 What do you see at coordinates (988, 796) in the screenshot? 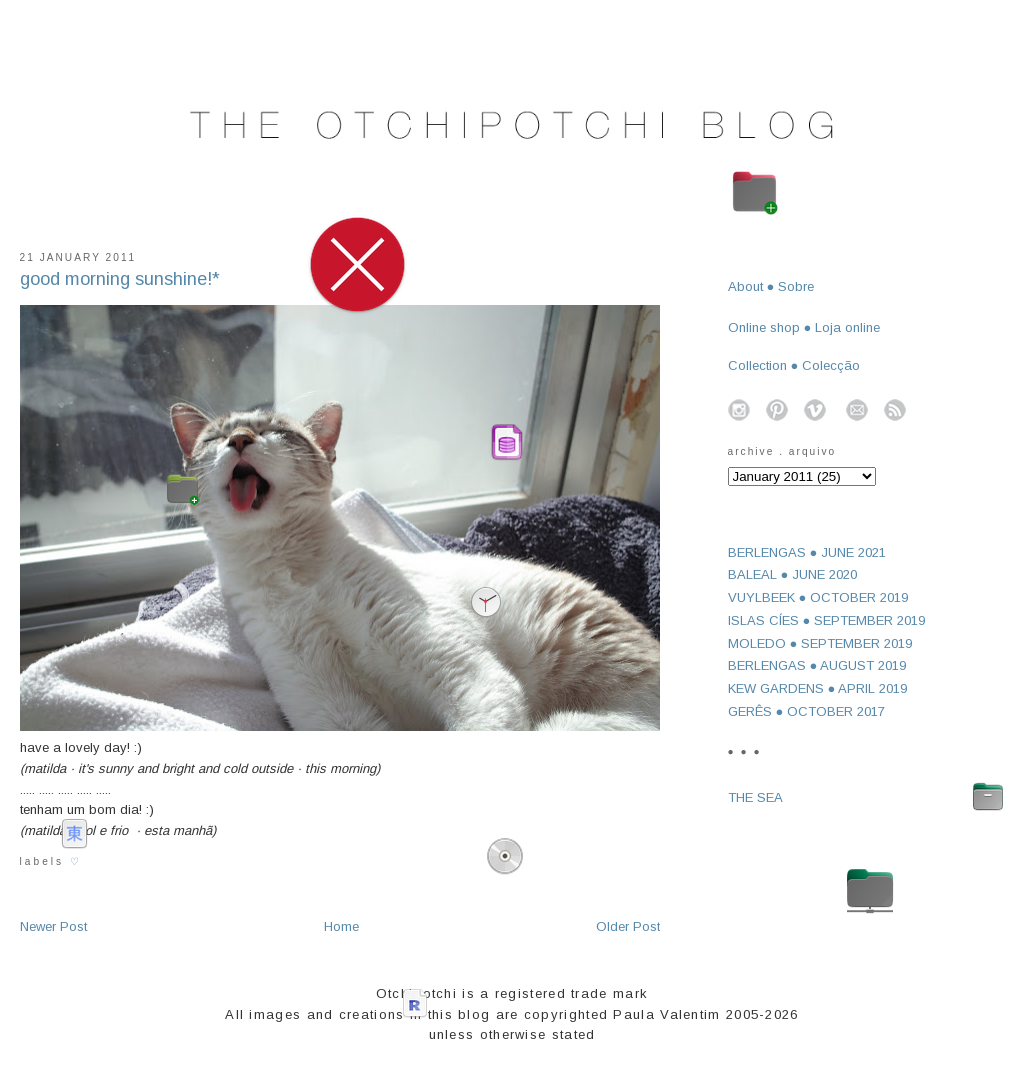
I see `open the file manager` at bounding box center [988, 796].